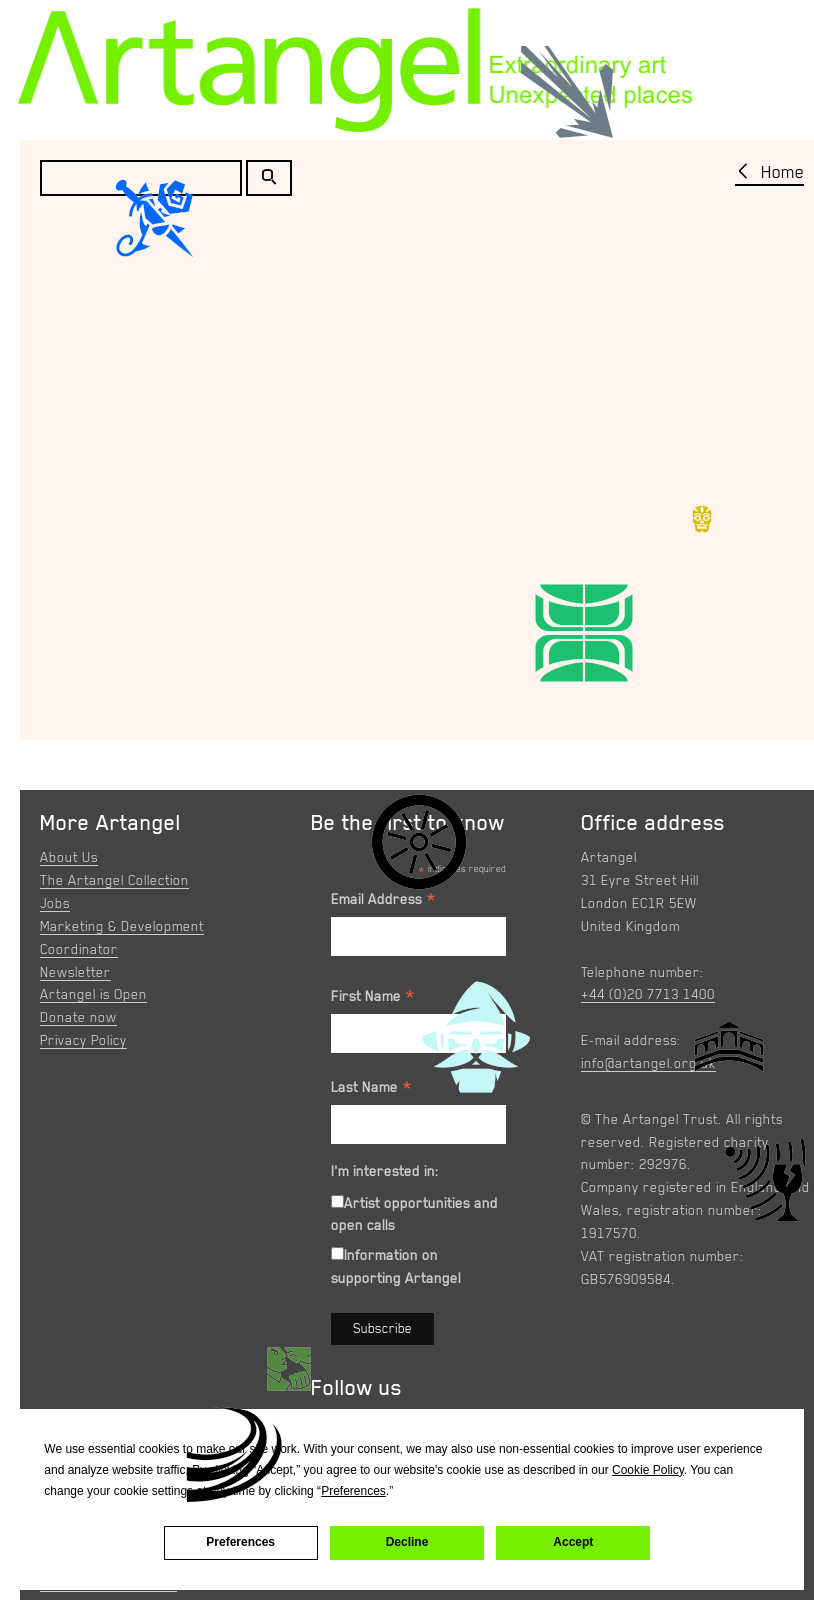 Image resolution: width=814 pixels, height=1600 pixels. What do you see at coordinates (766, 1180) in the screenshot?
I see `access ultrasound or sonography features` at bounding box center [766, 1180].